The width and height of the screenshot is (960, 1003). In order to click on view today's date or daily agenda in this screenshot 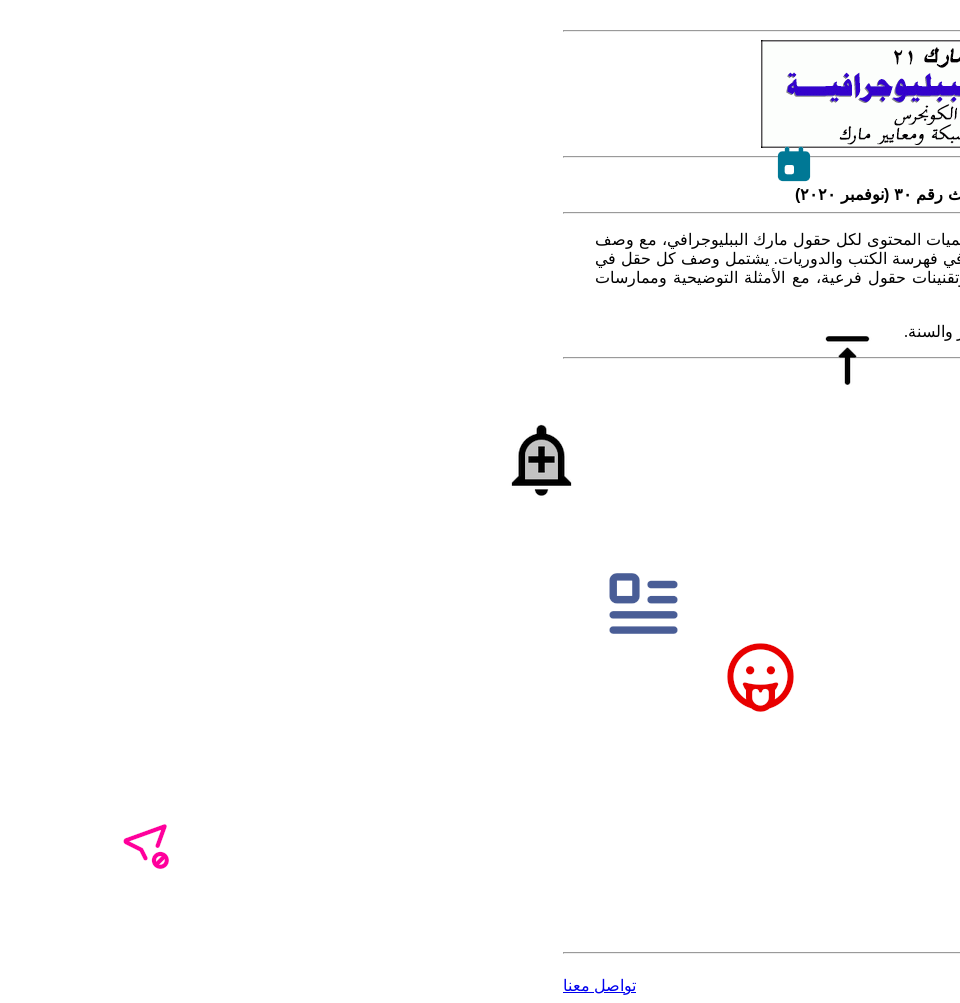, I will do `click(794, 165)`.